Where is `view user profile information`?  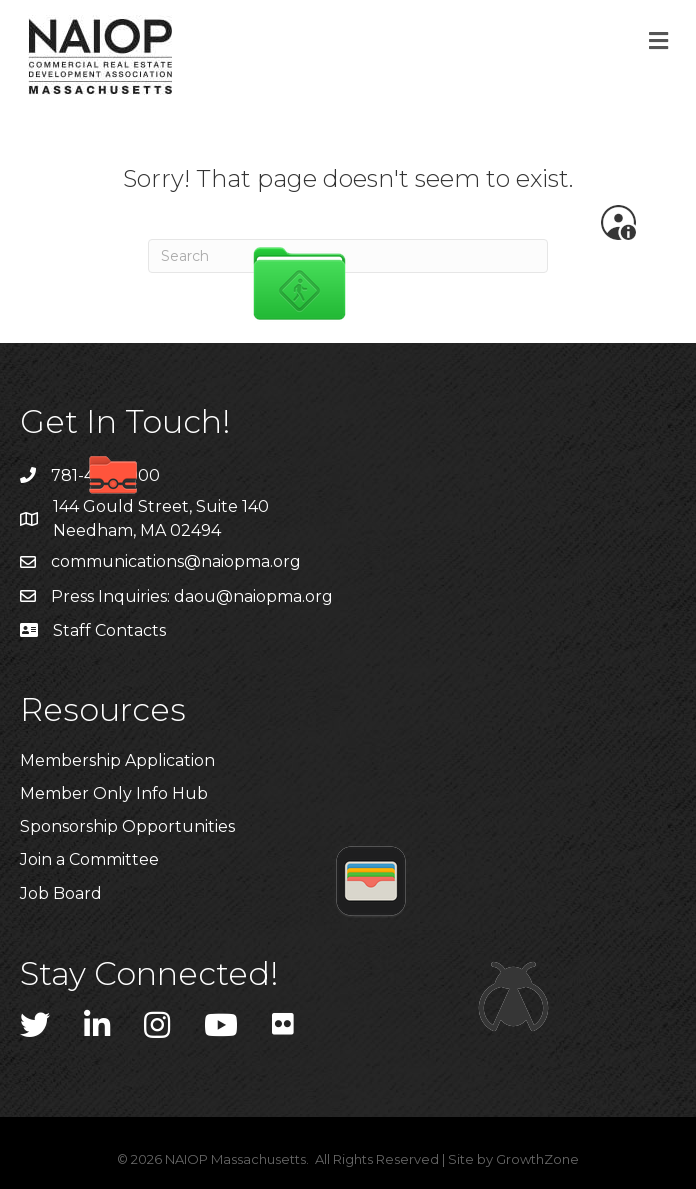
view user profile information is located at coordinates (618, 222).